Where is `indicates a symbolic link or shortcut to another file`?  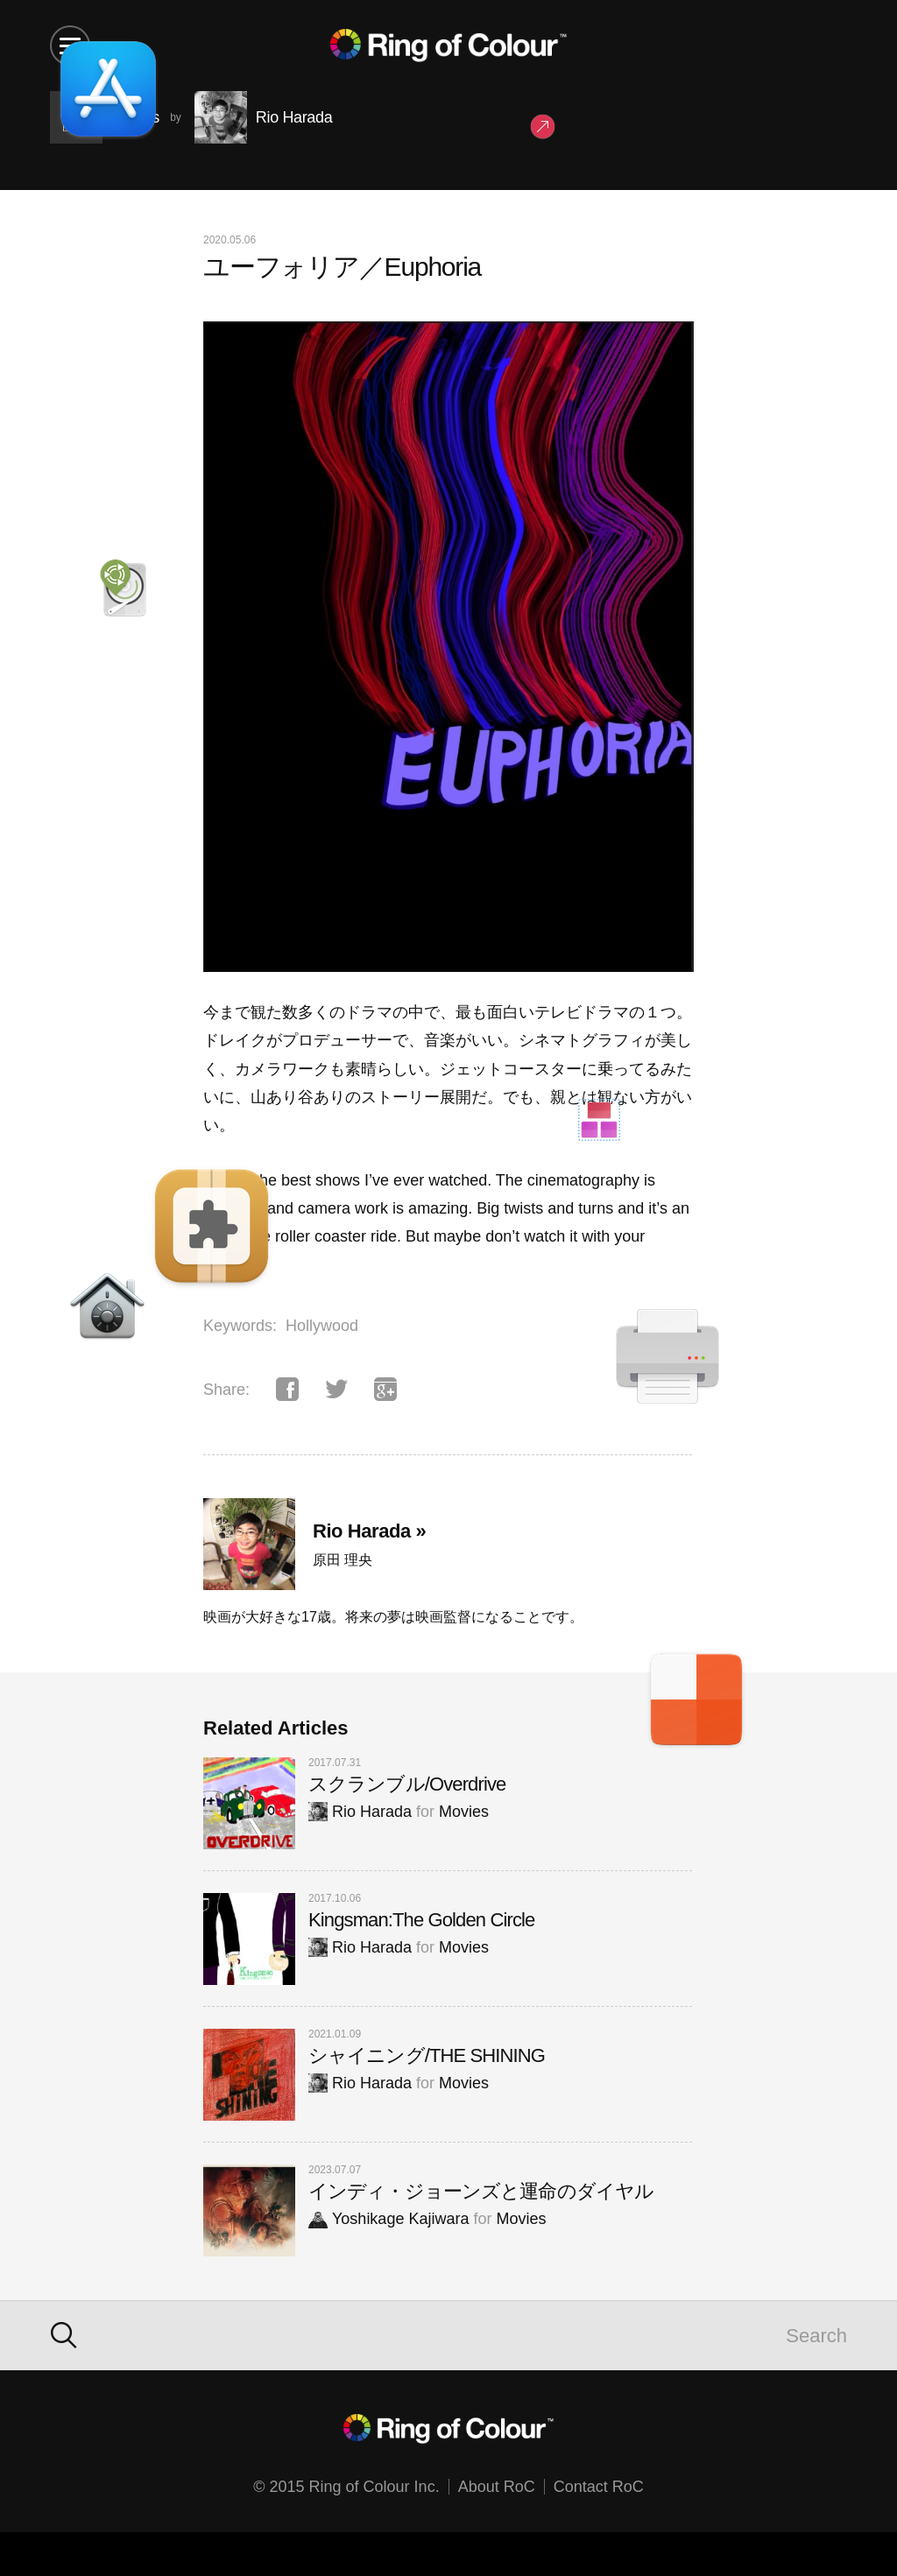 indicates a symbolic link or shortcut to another file is located at coordinates (542, 126).